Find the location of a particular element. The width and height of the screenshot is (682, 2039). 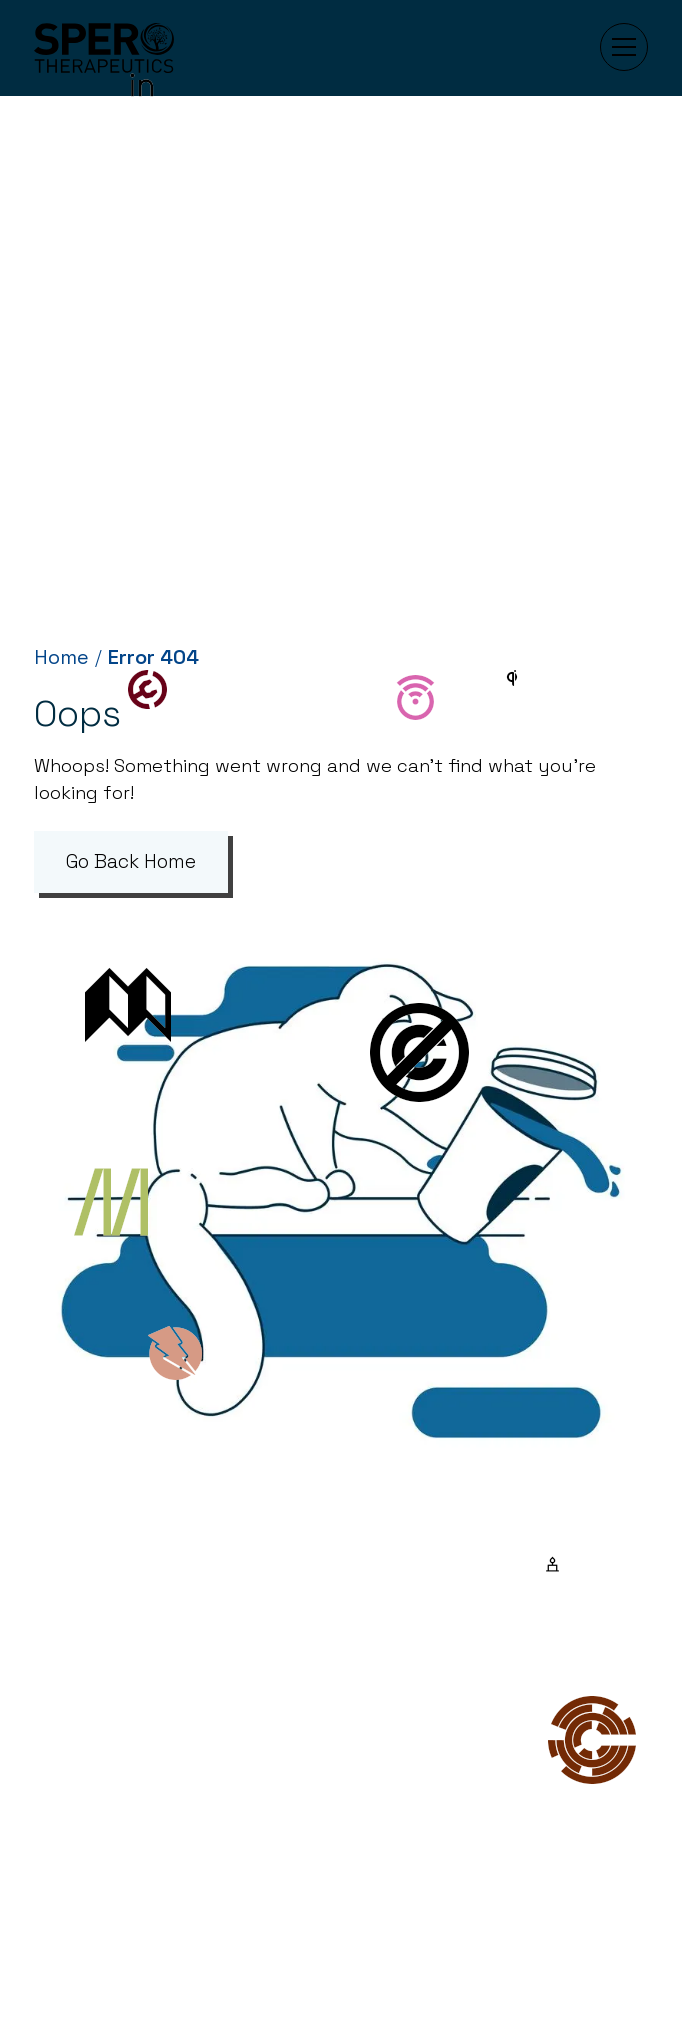

open siyuan note-taking app is located at coordinates (128, 1005).